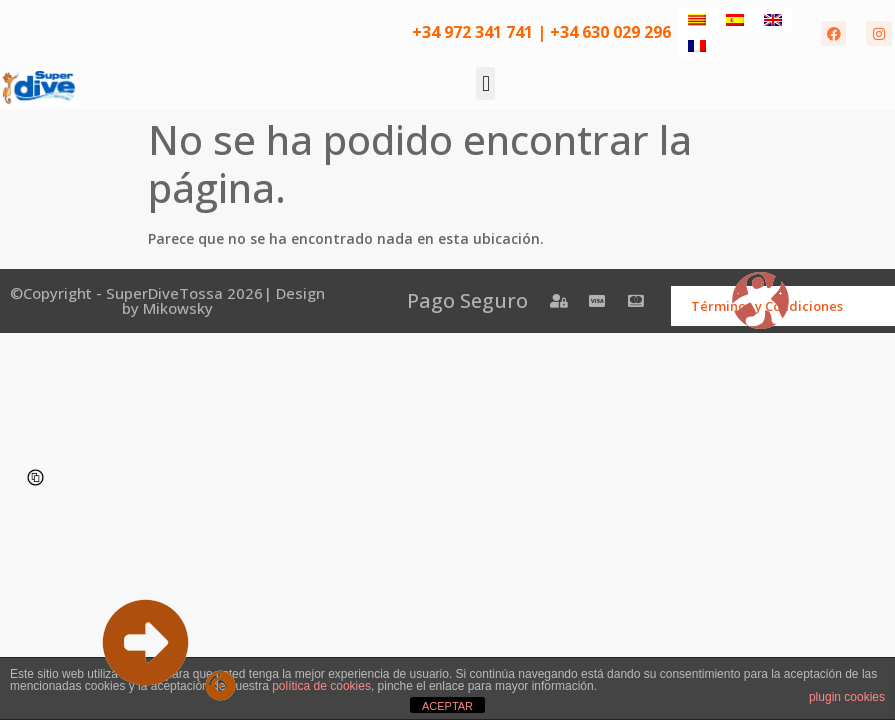 This screenshot has height=720, width=895. I want to click on open the Odysee app, so click(760, 300).